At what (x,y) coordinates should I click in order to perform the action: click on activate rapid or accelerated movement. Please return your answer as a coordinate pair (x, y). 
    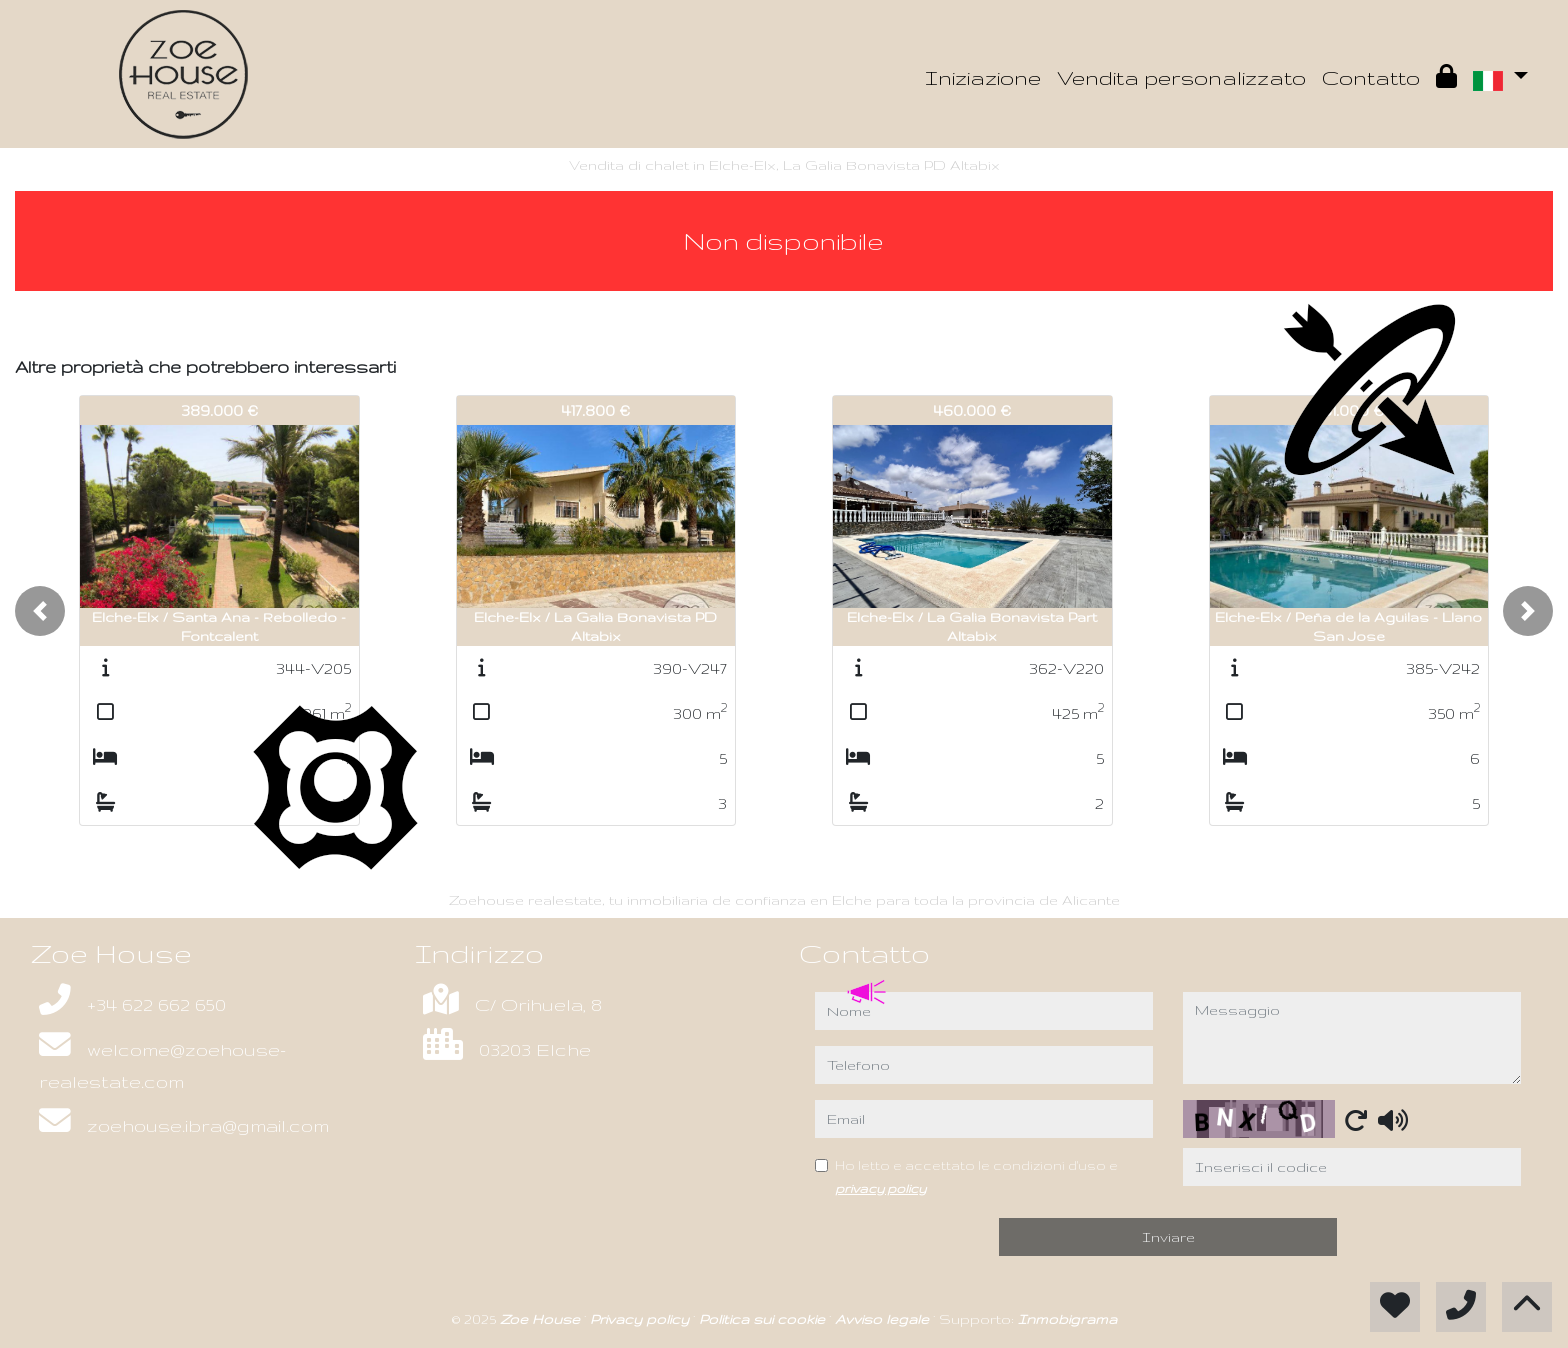
    Looking at the image, I should click on (1370, 390).